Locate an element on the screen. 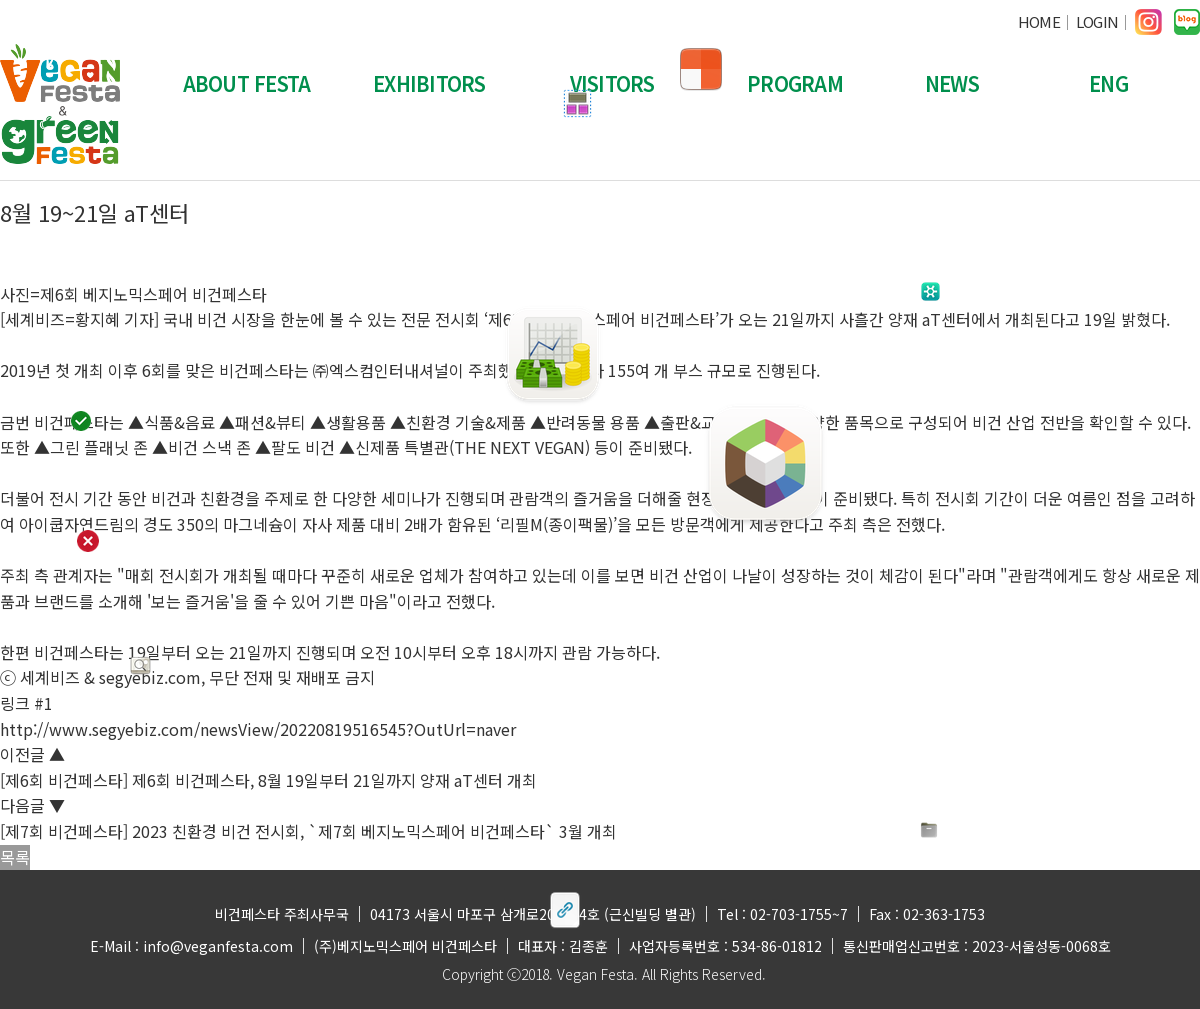 The image size is (1200, 1009). launch prism launcher application is located at coordinates (765, 463).